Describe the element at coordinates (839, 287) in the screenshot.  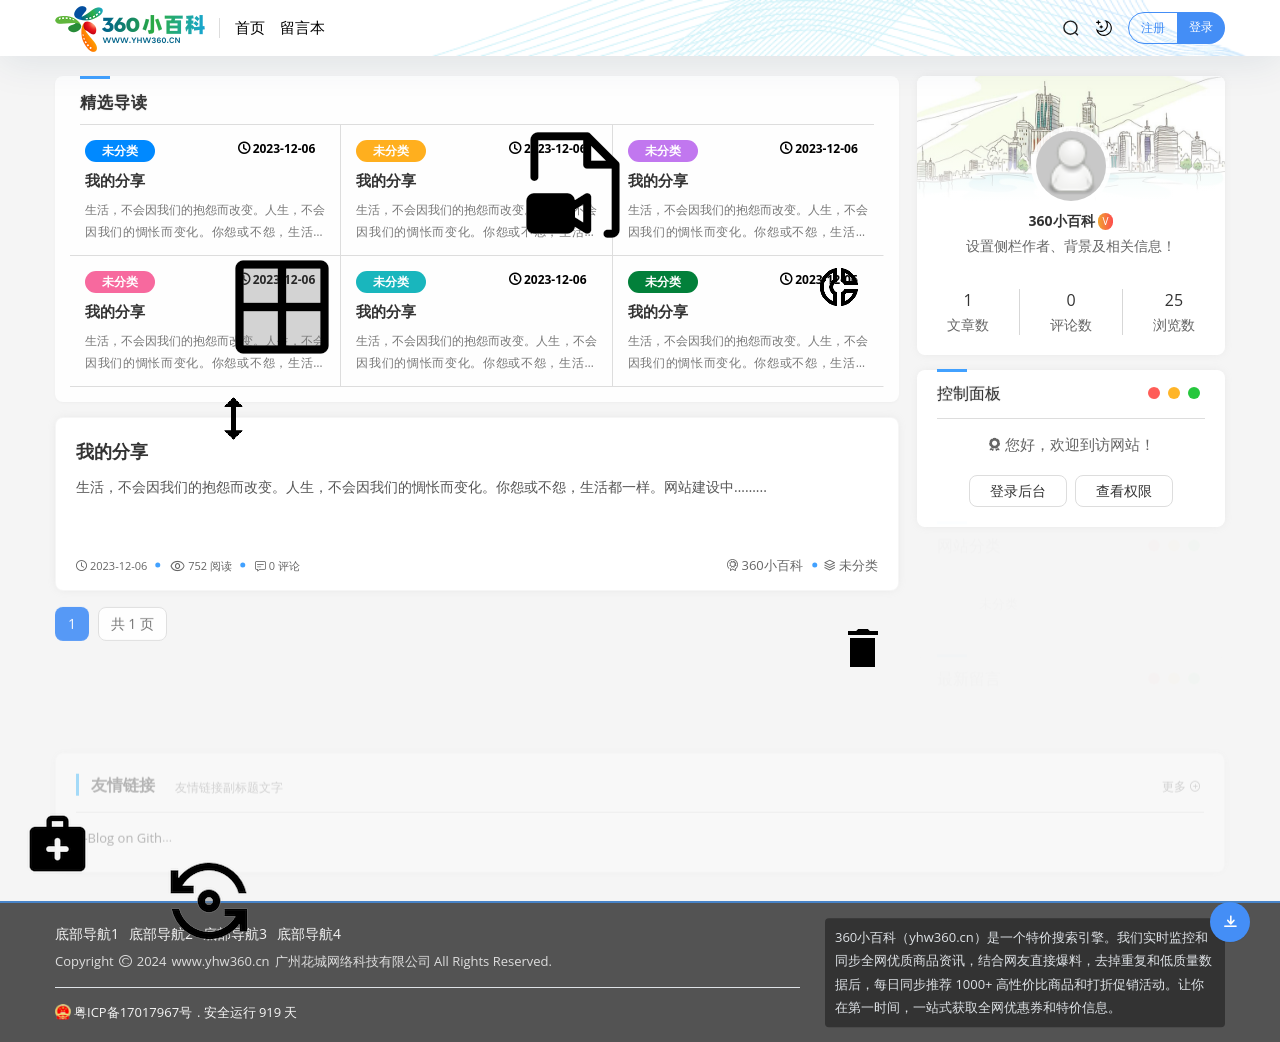
I see `view analytics or statistics breakdown` at that location.